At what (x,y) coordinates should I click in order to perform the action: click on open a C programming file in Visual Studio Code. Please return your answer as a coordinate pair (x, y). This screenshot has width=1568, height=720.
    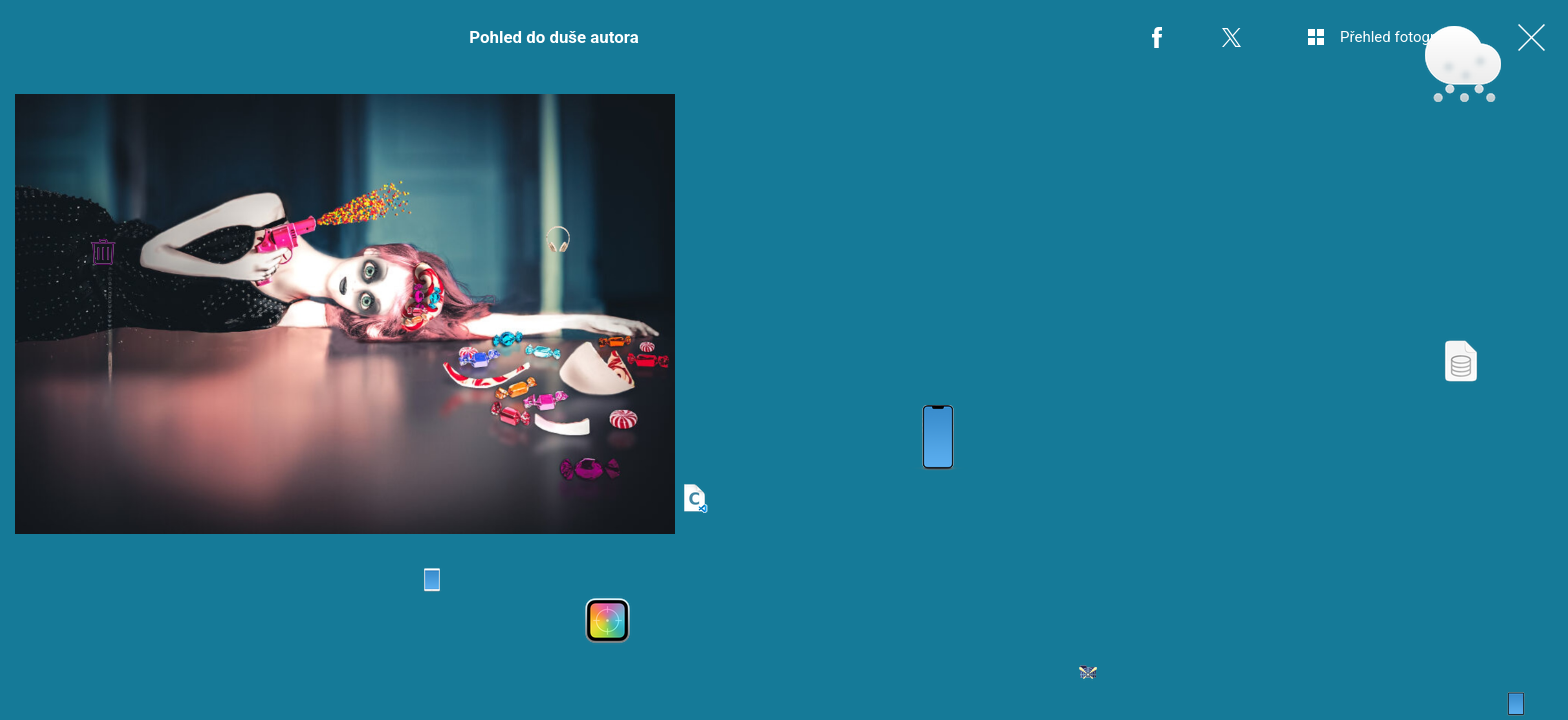
    Looking at the image, I should click on (694, 498).